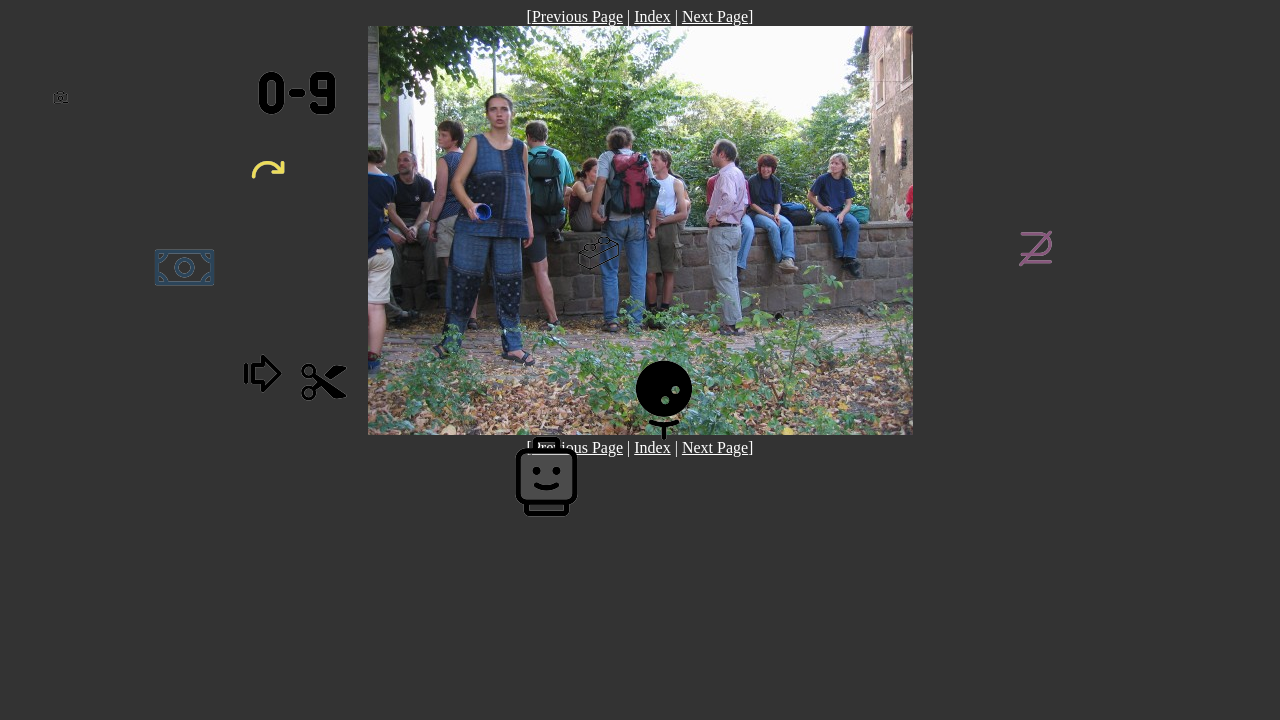 Image resolution: width=1280 pixels, height=720 pixels. I want to click on view account balance or funds, so click(184, 267).